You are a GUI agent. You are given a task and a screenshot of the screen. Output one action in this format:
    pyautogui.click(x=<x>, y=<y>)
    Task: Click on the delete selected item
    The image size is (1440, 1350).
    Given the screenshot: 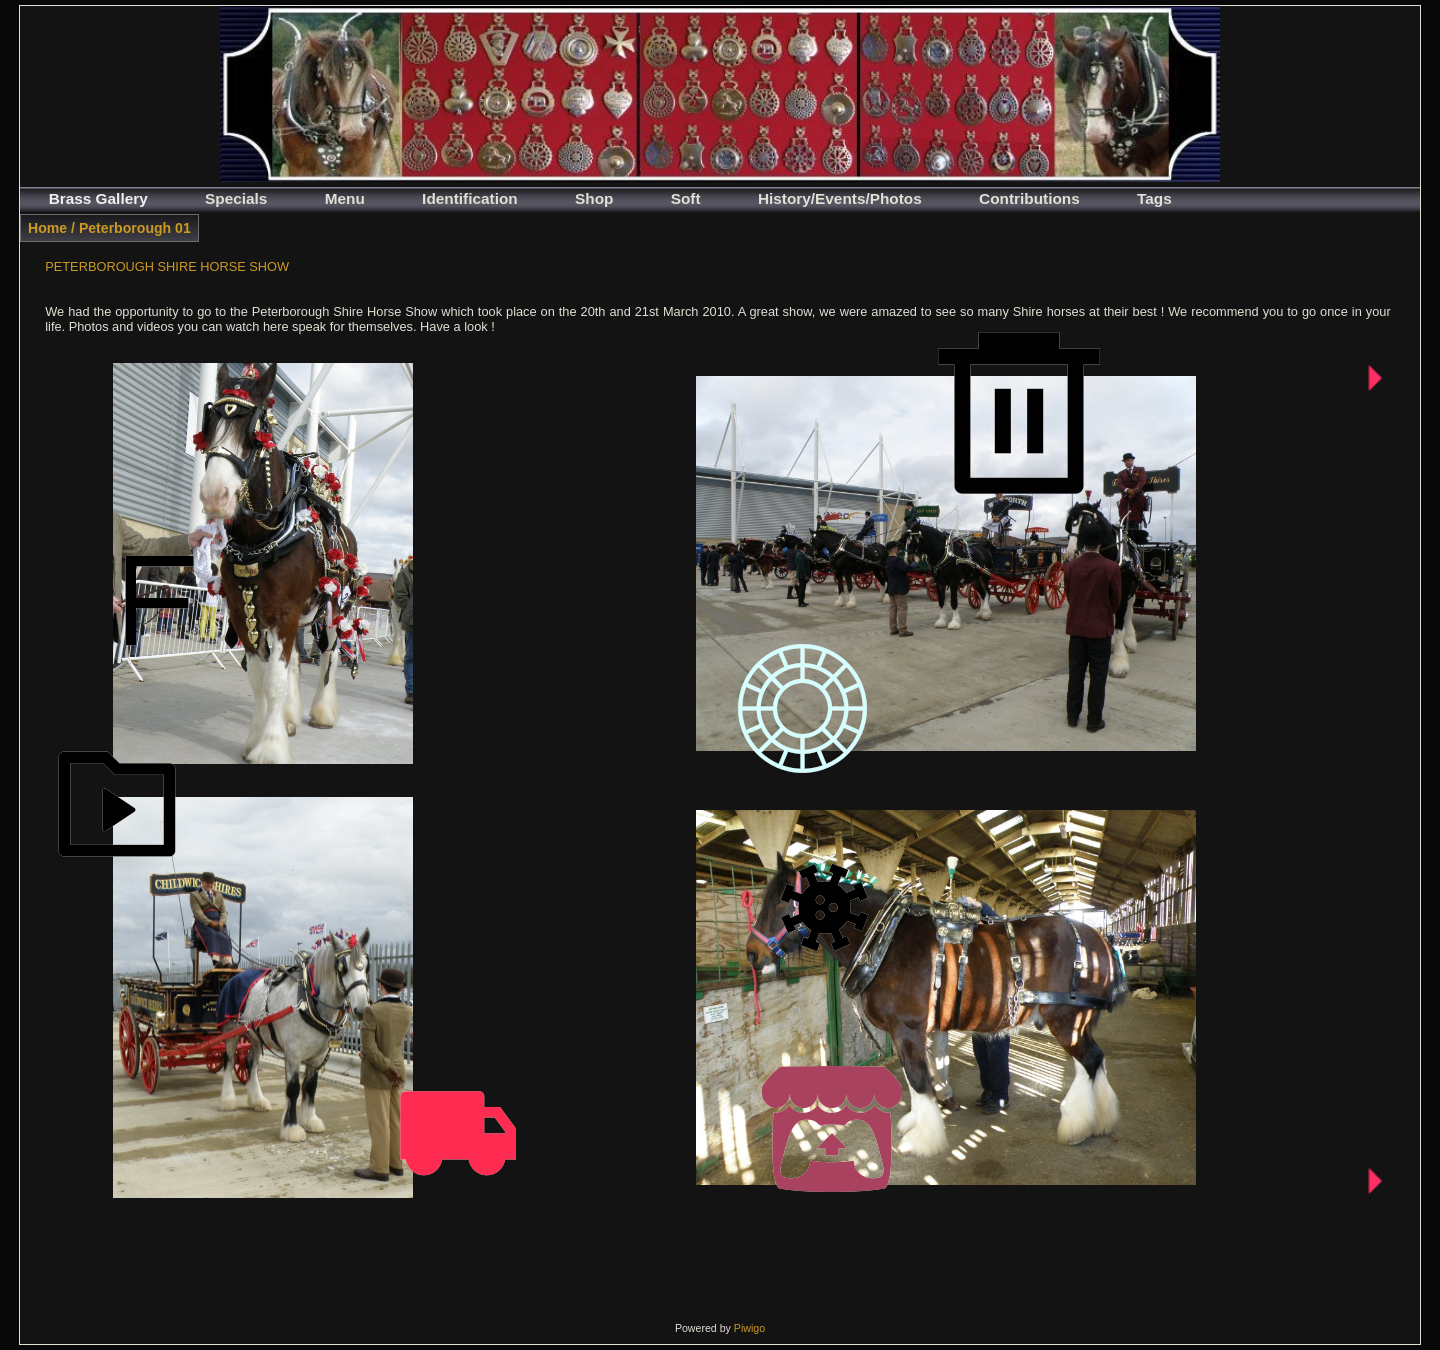 What is the action you would take?
    pyautogui.click(x=1019, y=413)
    